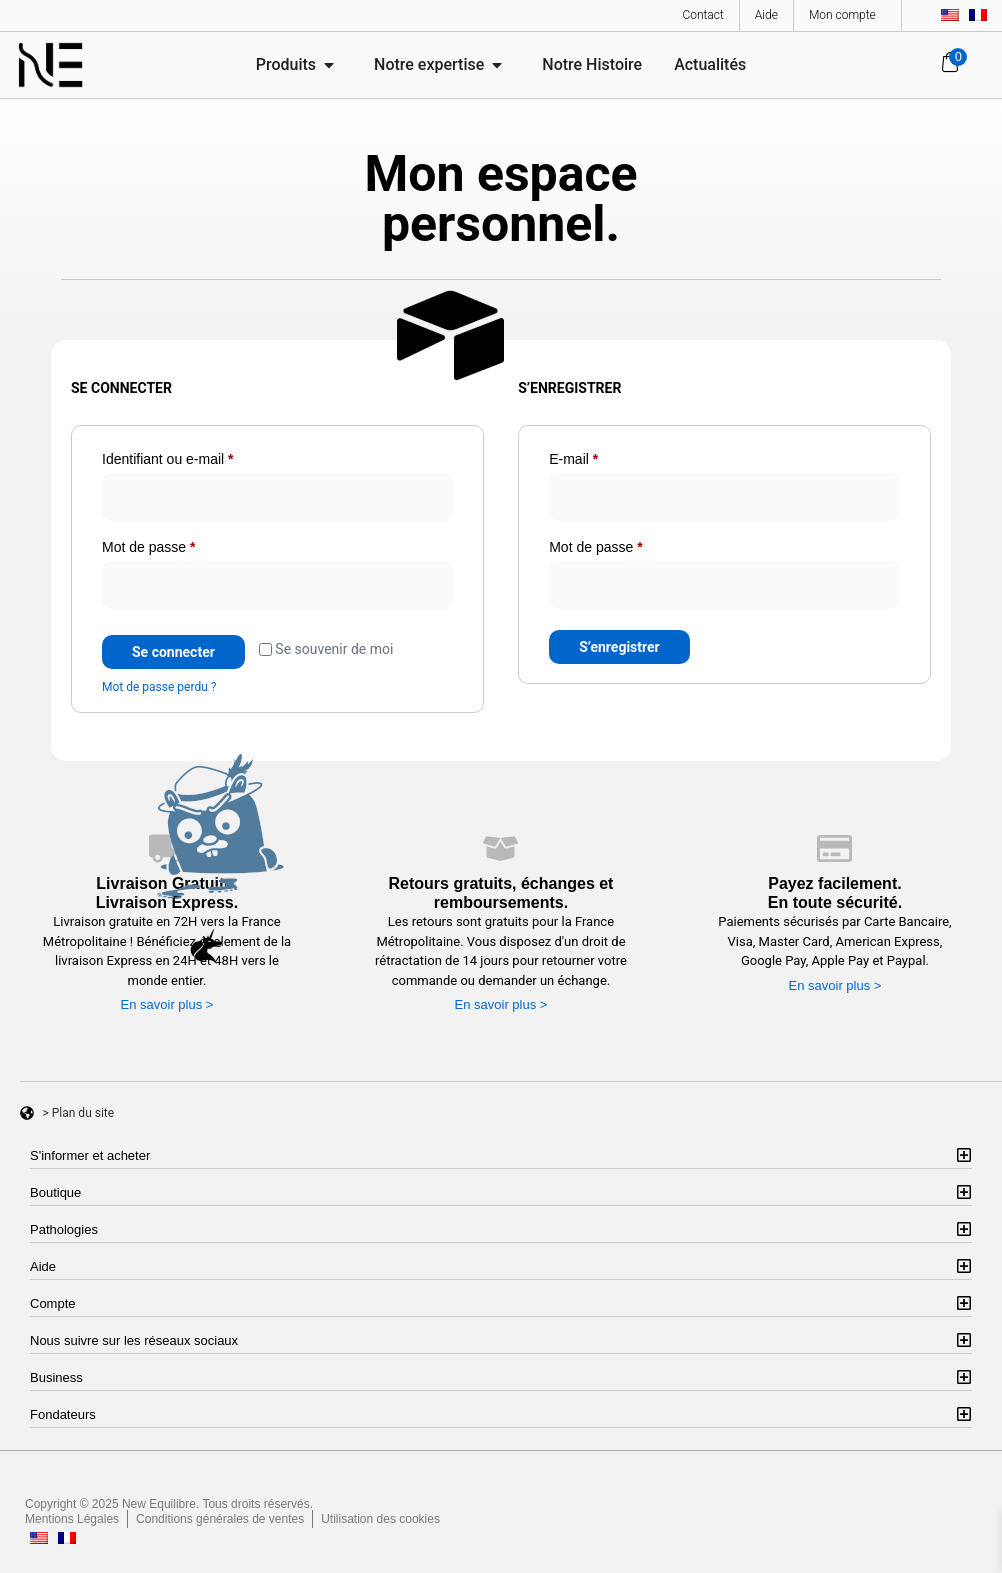 The height and width of the screenshot is (1573, 1002). What do you see at coordinates (206, 946) in the screenshot?
I see `org framework logo` at bounding box center [206, 946].